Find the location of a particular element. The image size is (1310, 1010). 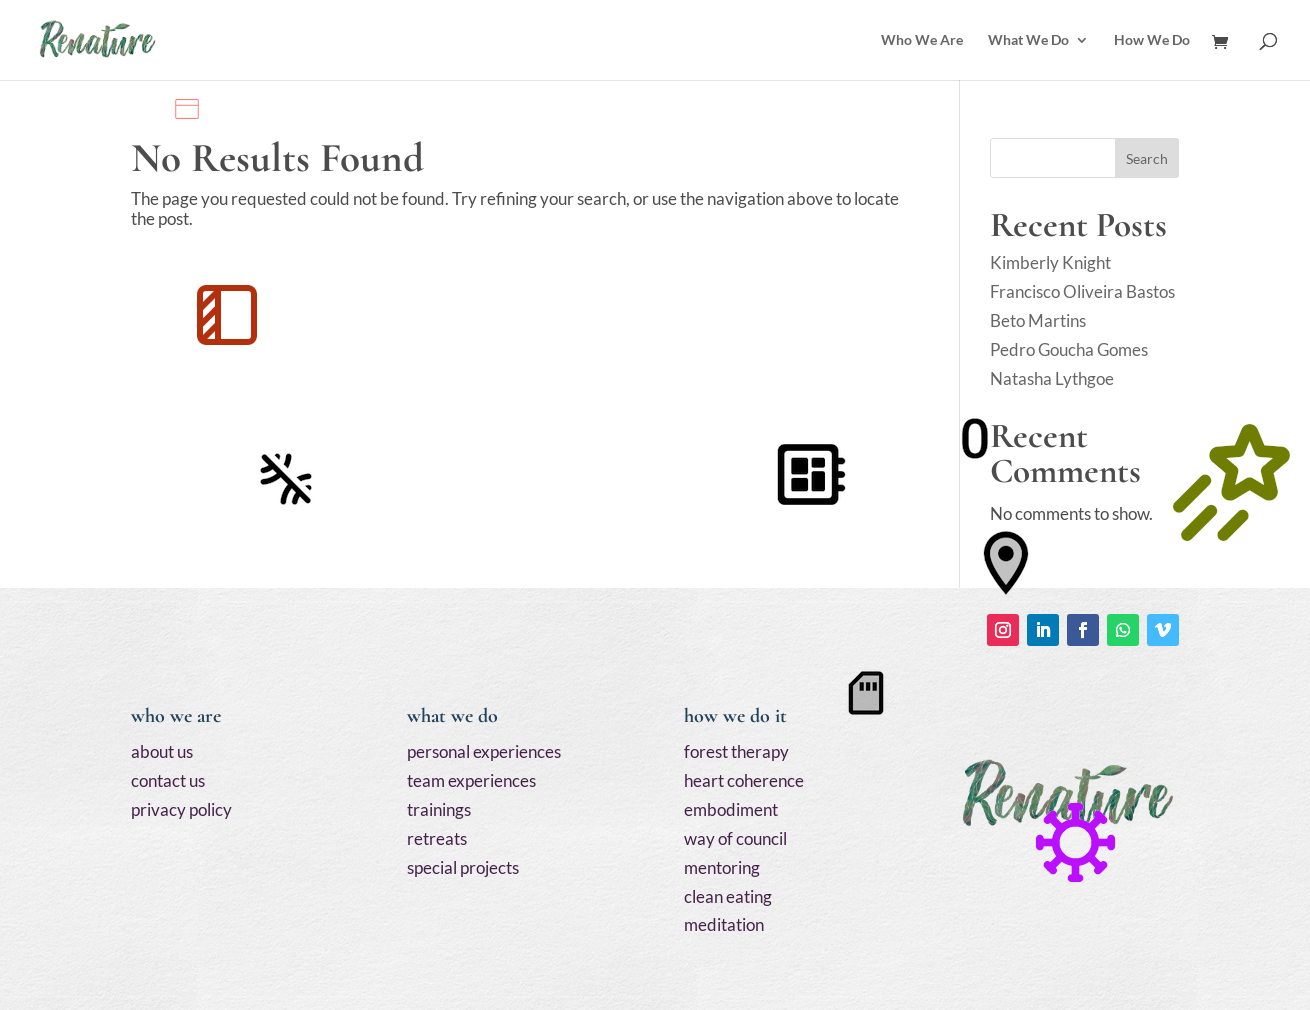

disable light leak effects in photo editing is located at coordinates (286, 479).